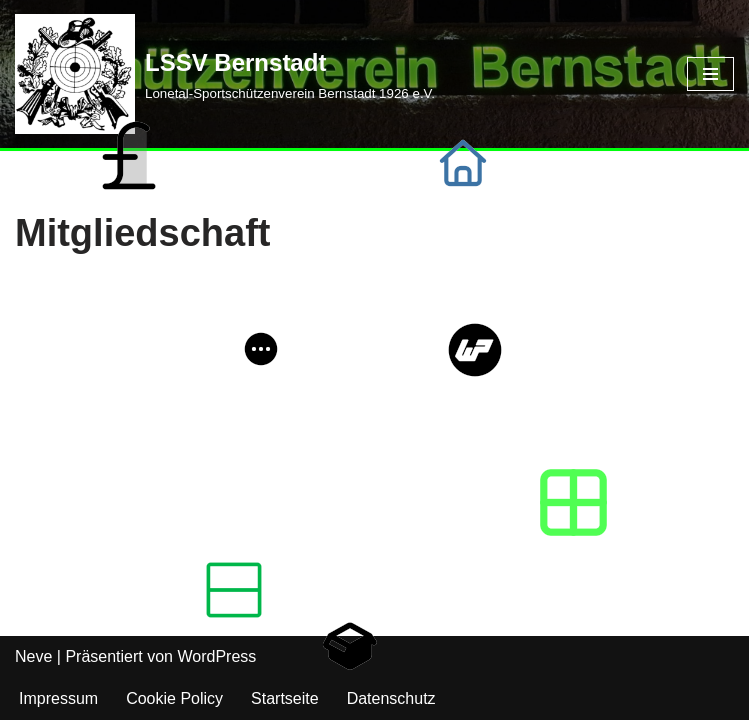  What do you see at coordinates (463, 163) in the screenshot?
I see `go to home screen` at bounding box center [463, 163].